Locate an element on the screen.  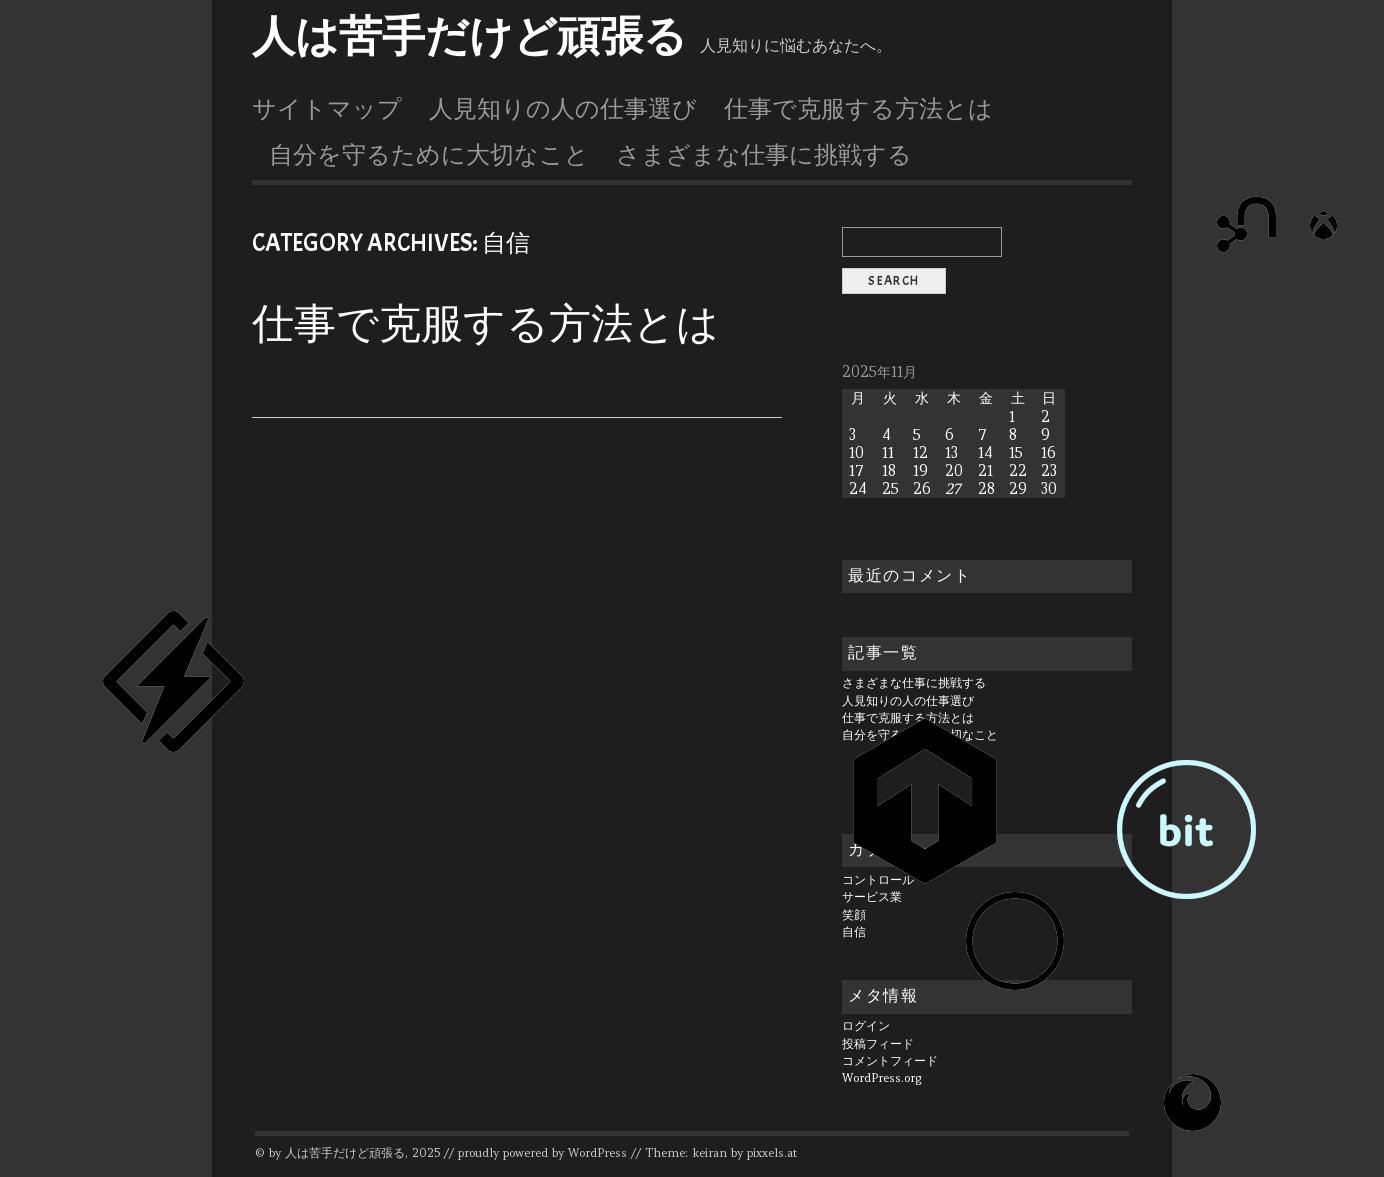
open xbox app or gaming hub is located at coordinates (1323, 225).